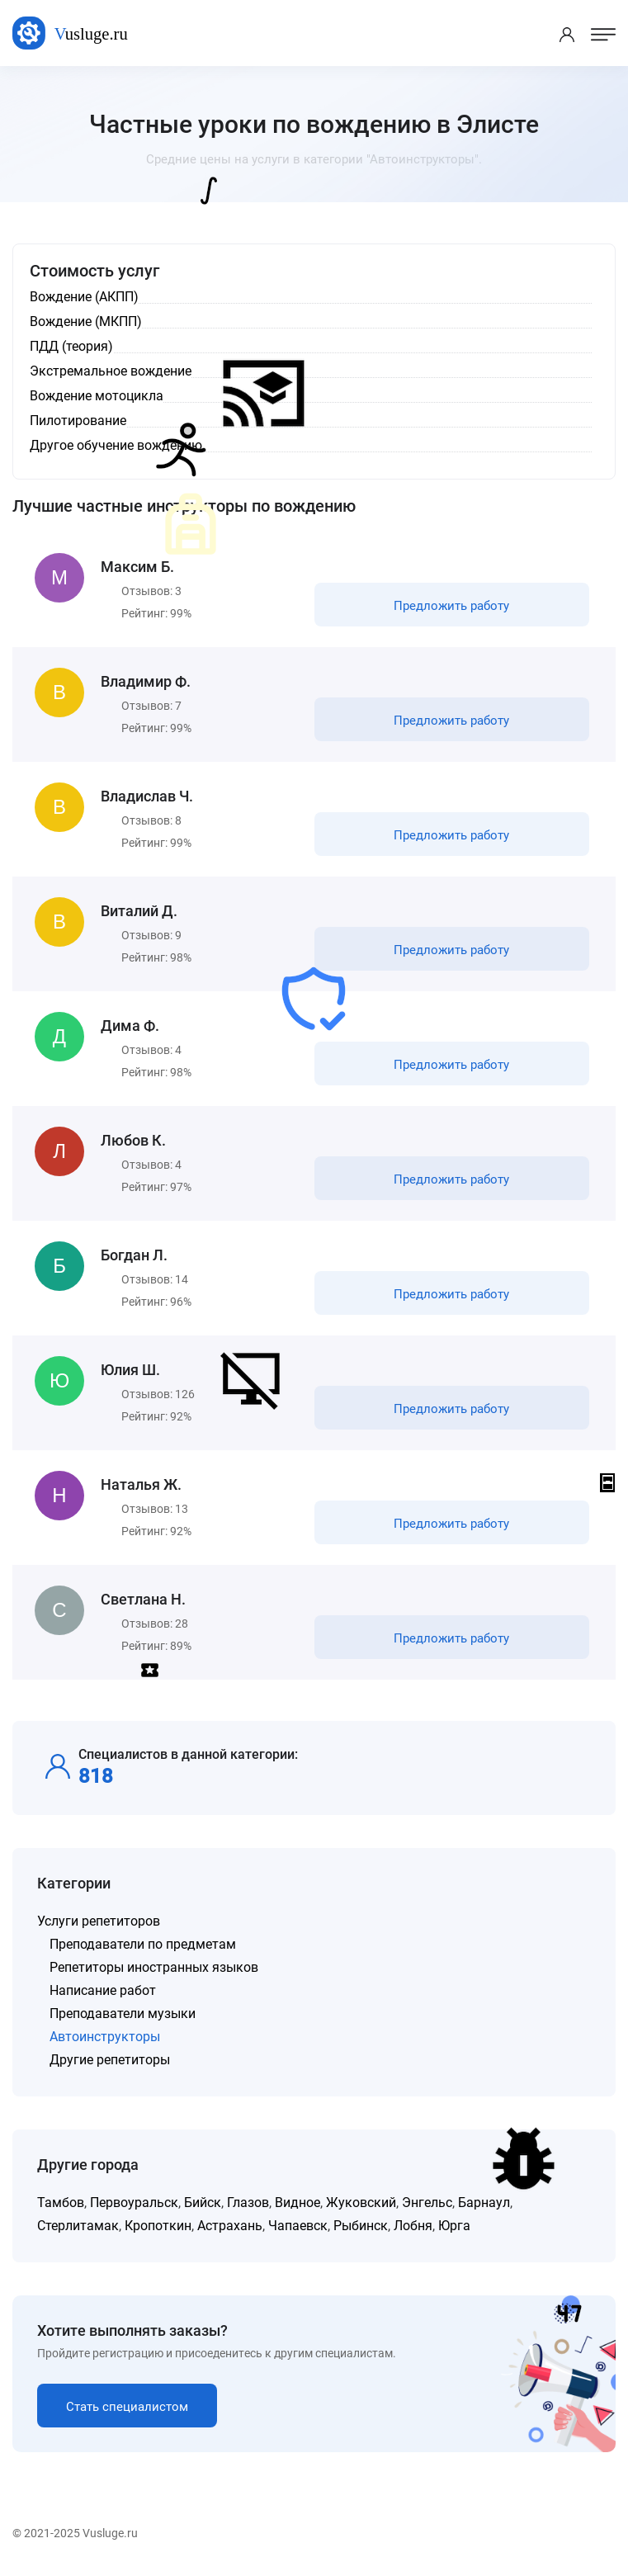 This screenshot has height=2576, width=628. Describe the element at coordinates (191, 525) in the screenshot. I see `access your inventory or stored items` at that location.